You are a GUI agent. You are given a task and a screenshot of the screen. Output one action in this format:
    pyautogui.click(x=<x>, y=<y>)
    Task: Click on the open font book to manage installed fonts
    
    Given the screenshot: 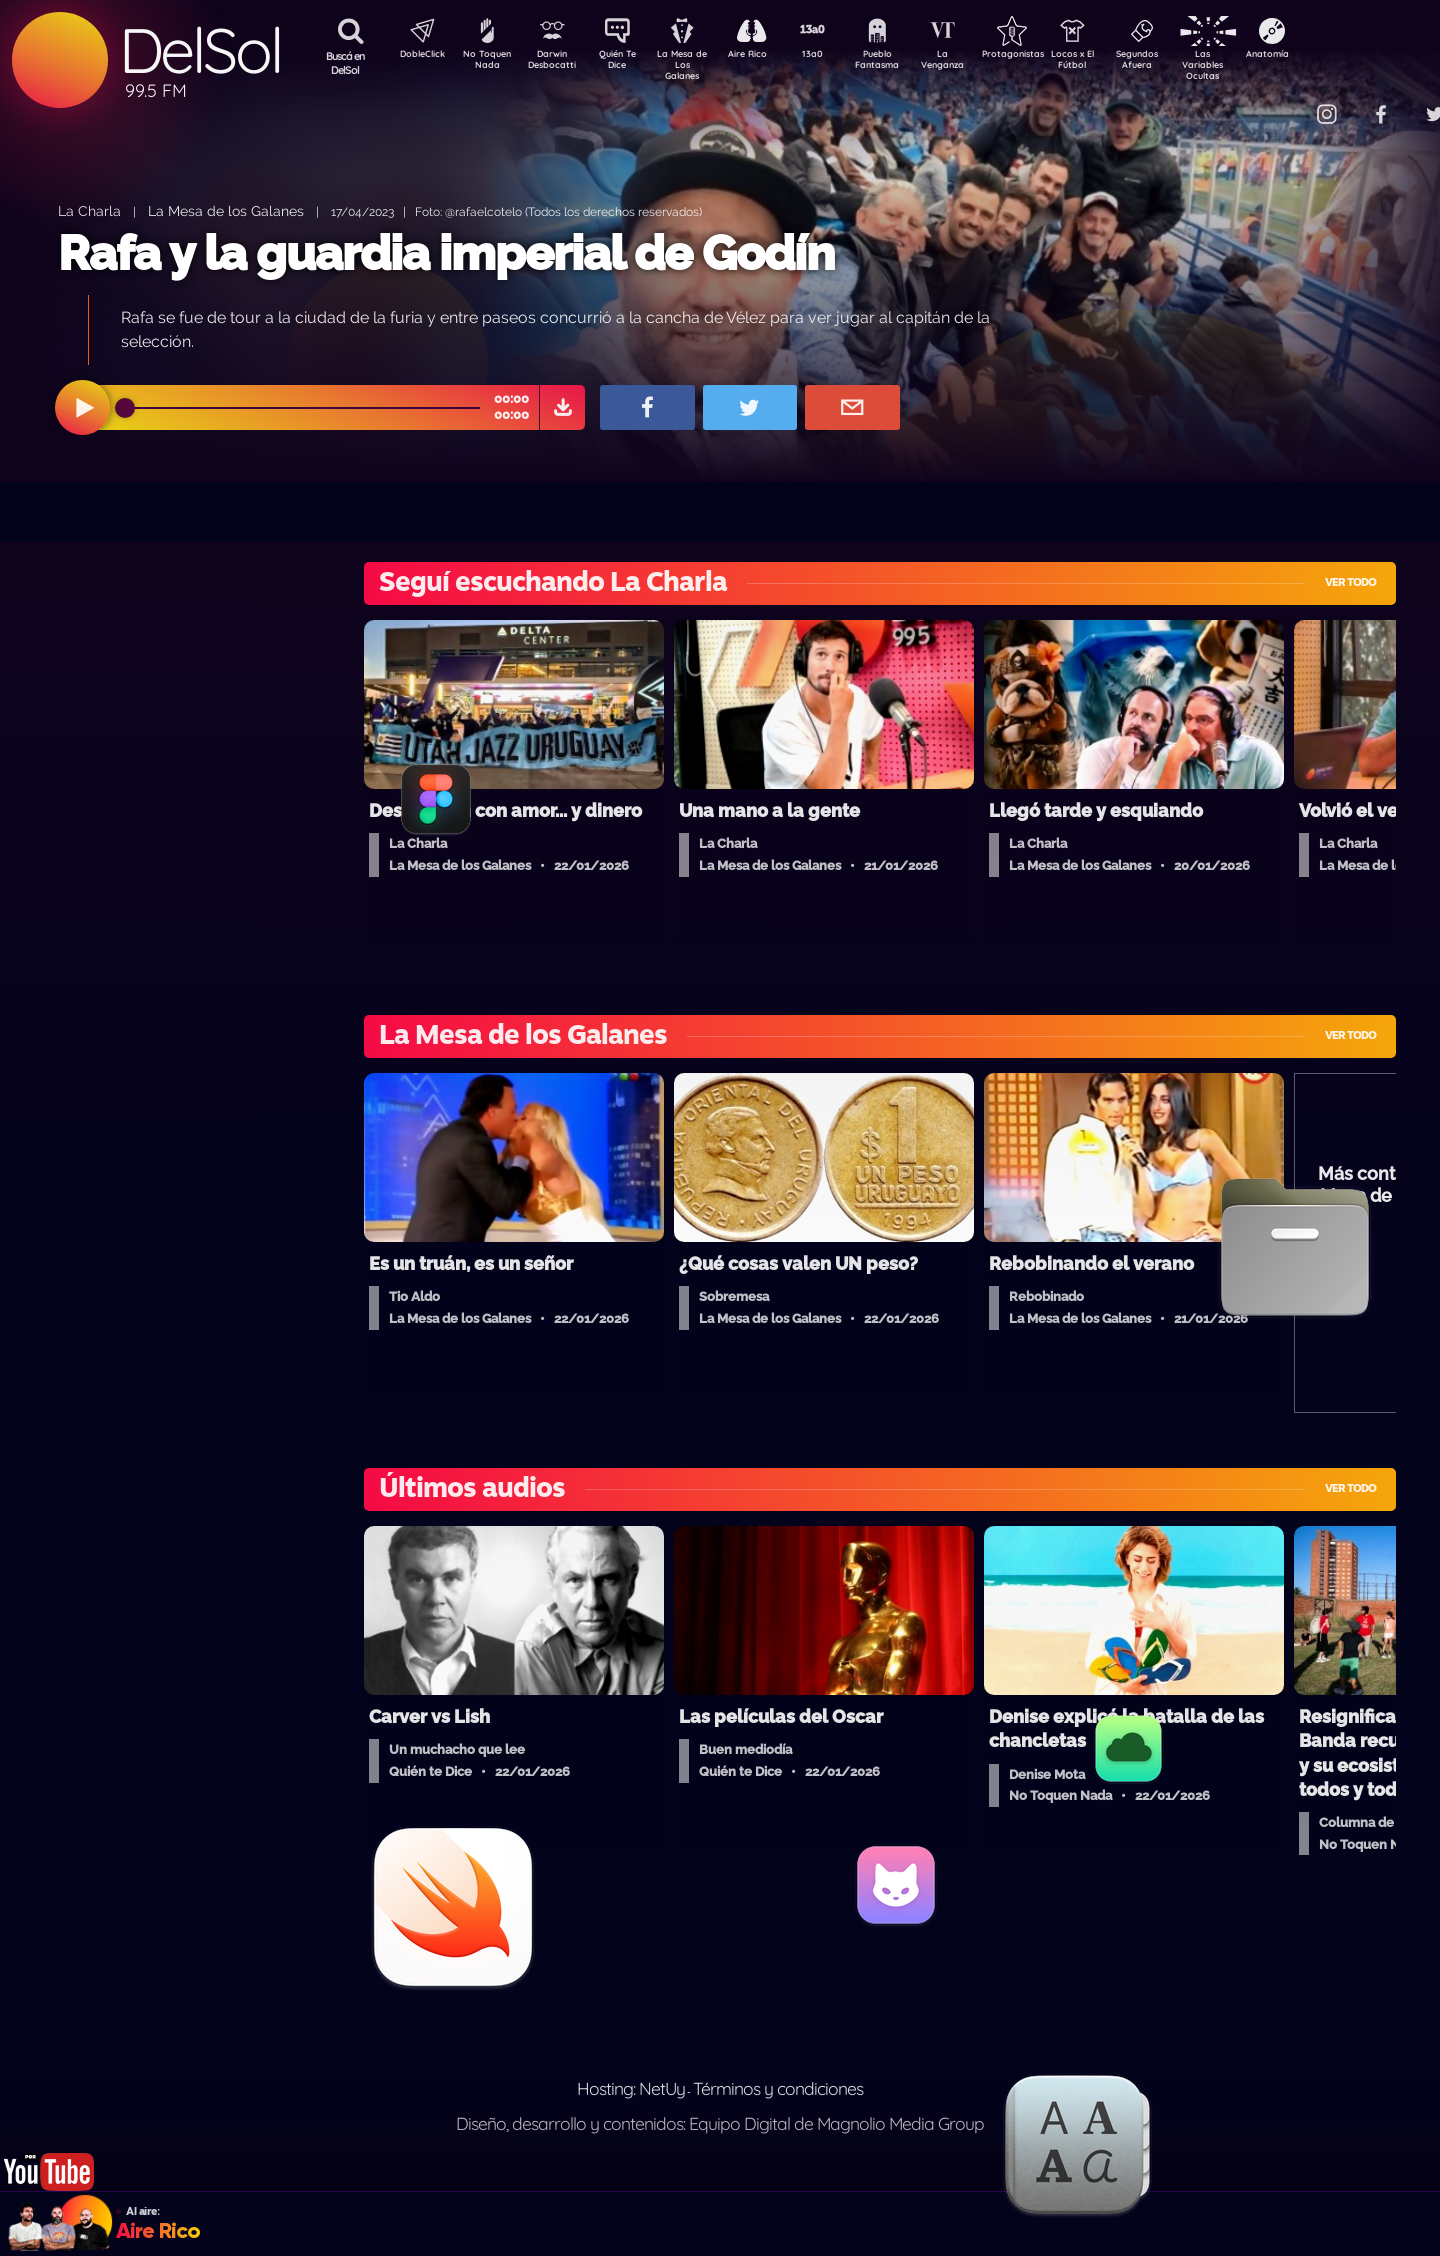 What is the action you would take?
    pyautogui.click(x=1074, y=2144)
    